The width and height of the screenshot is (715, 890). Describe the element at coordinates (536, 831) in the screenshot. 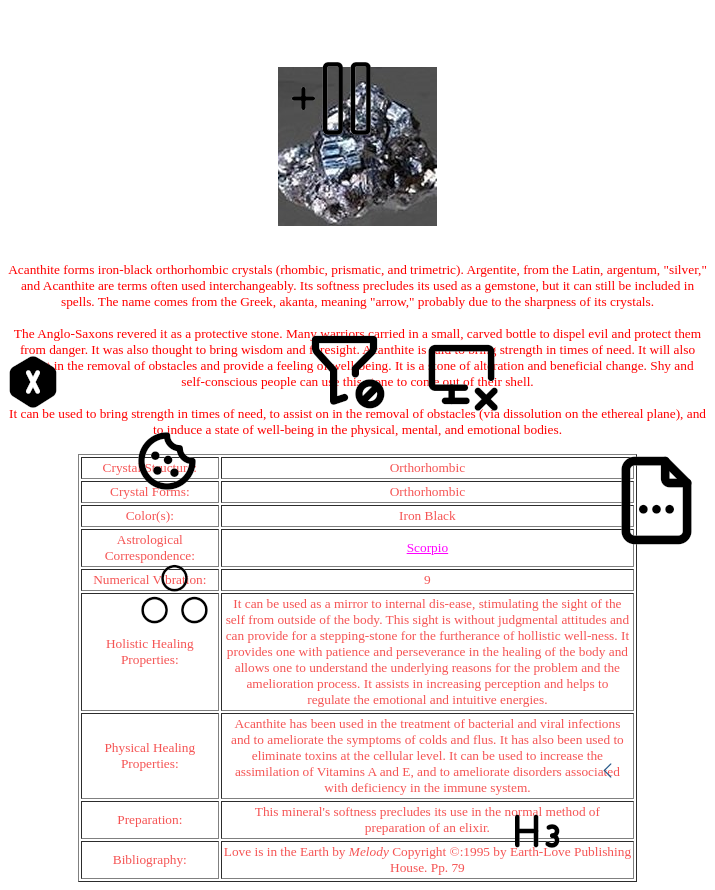

I see `format text as heading level 3` at that location.